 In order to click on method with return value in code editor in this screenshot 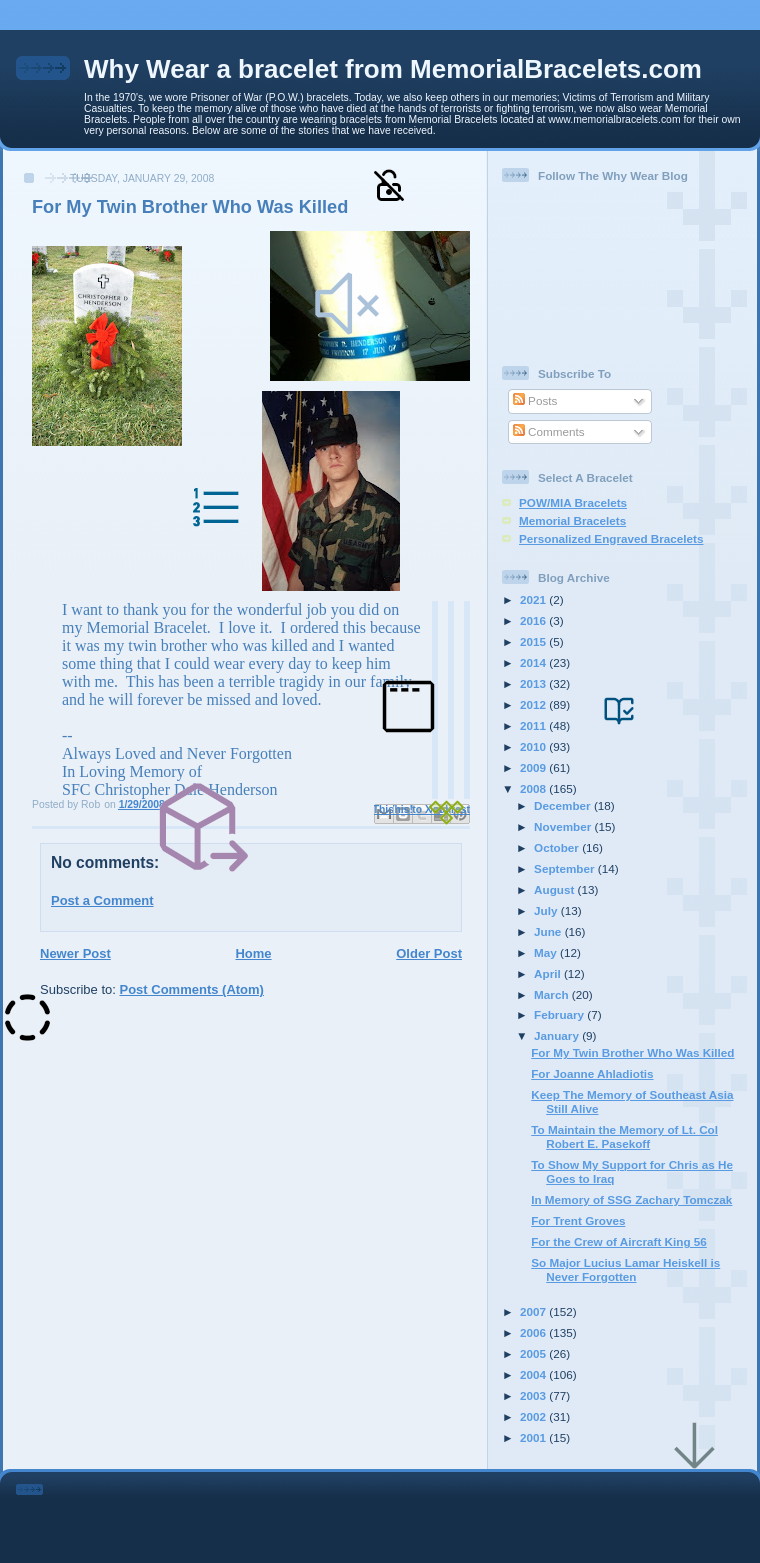, I will do `click(197, 827)`.